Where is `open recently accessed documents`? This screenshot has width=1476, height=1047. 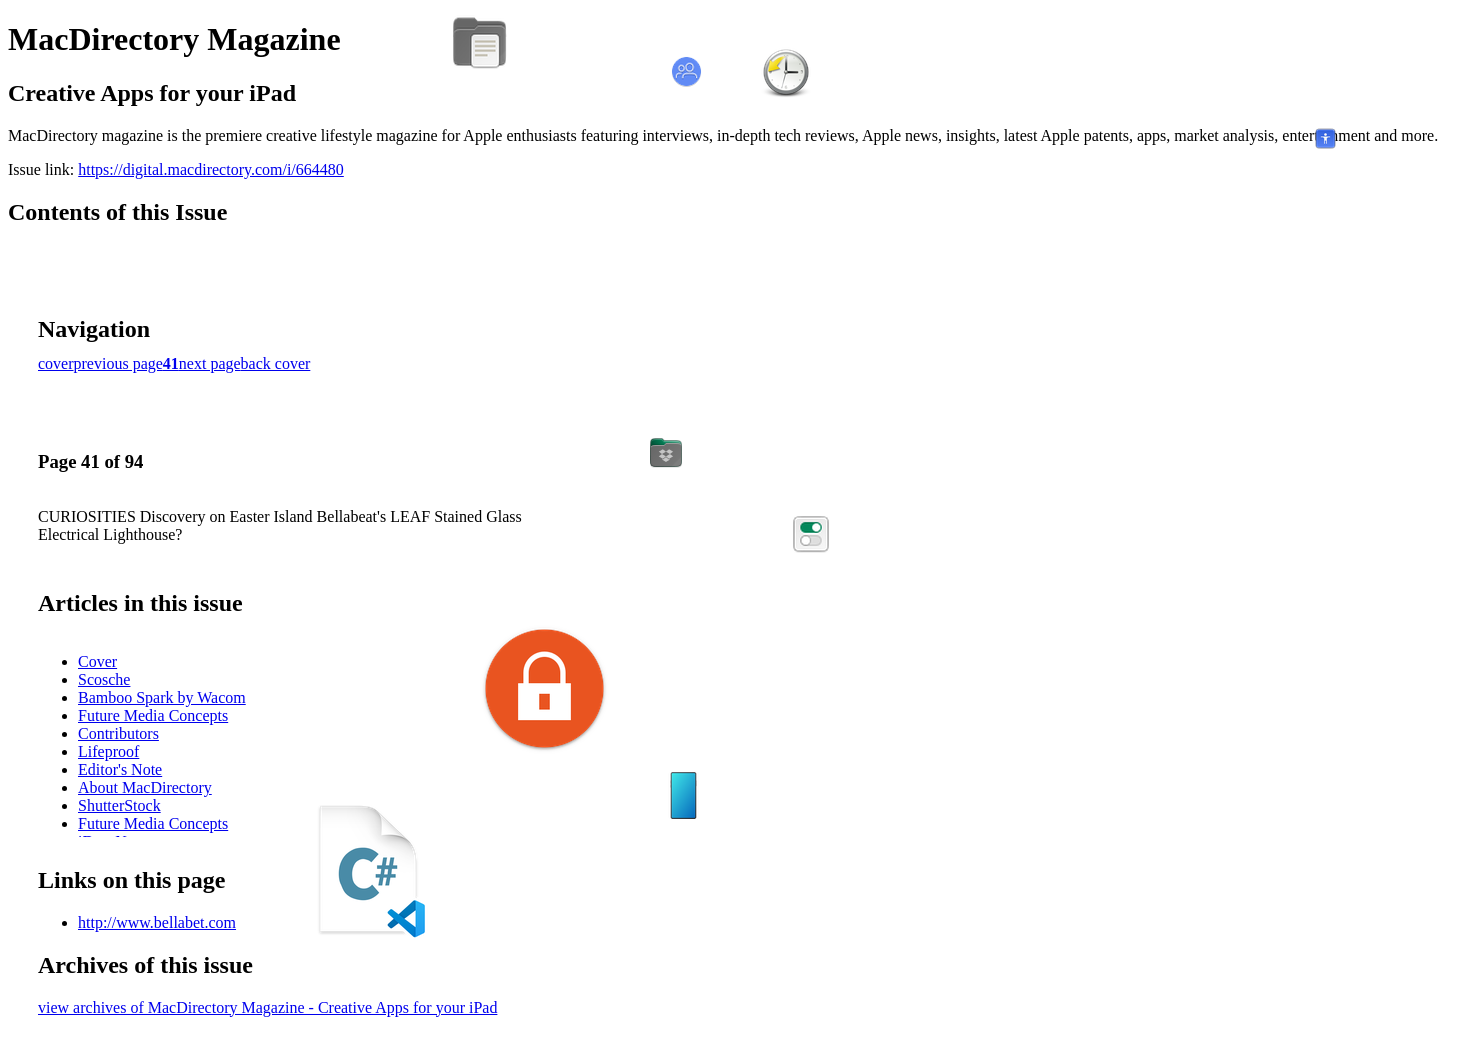
open recently accessed documents is located at coordinates (787, 72).